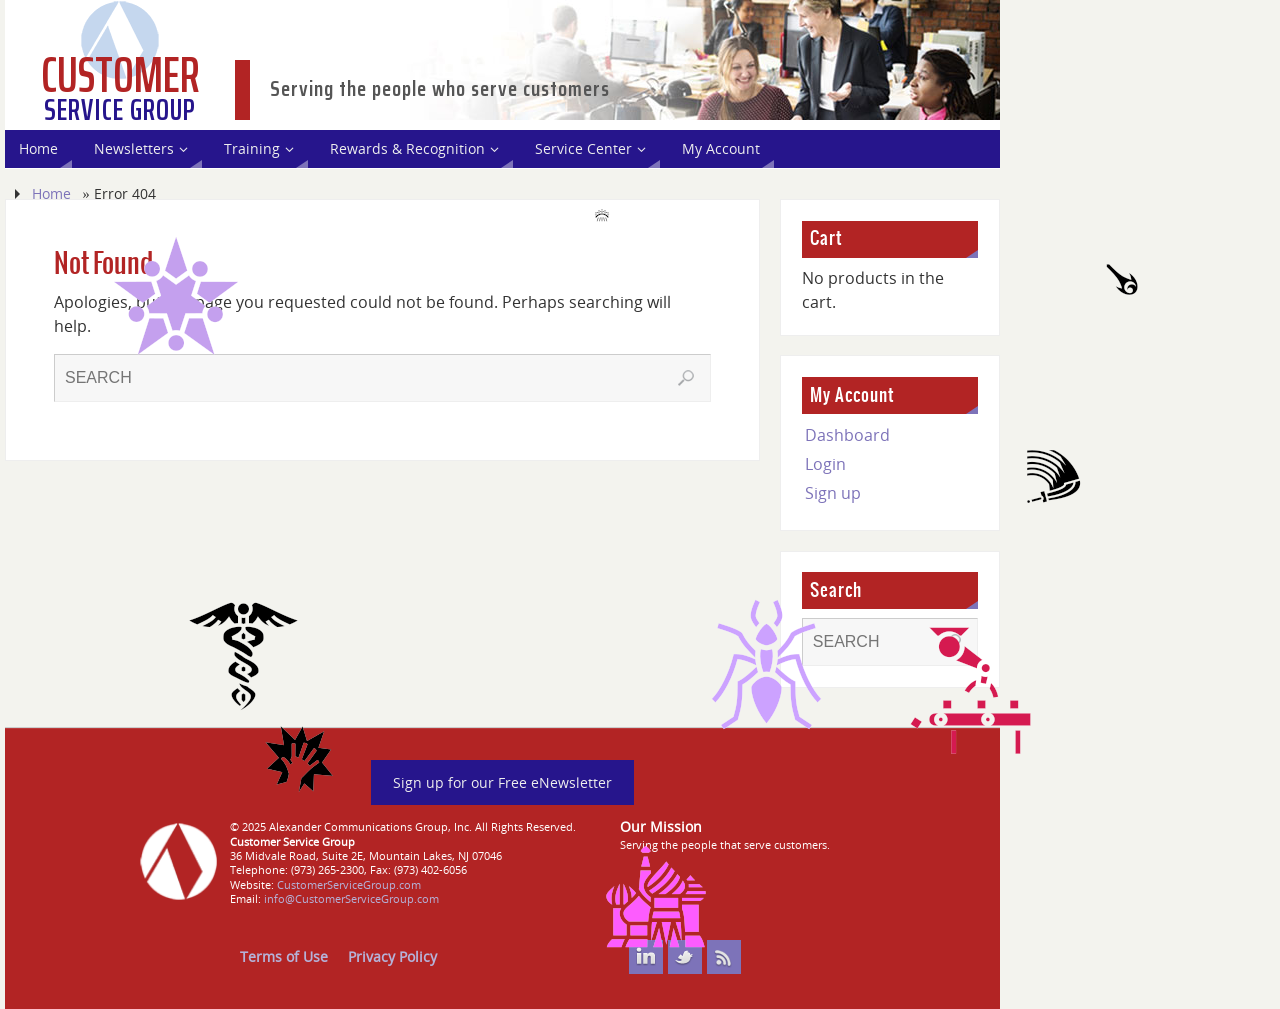  Describe the element at coordinates (1053, 476) in the screenshot. I see `activate blade sweep attack` at that location.